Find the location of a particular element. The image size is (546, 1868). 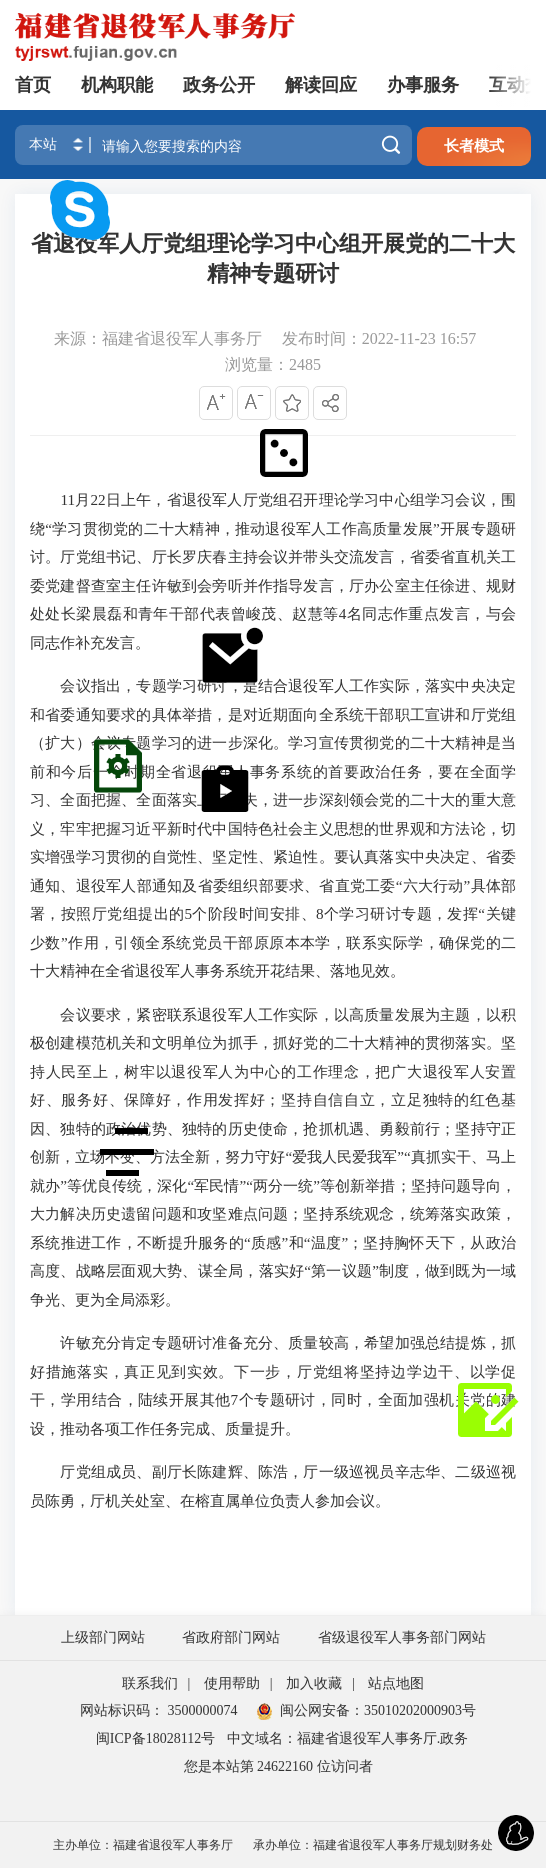

edit or modify an image is located at coordinates (485, 1410).